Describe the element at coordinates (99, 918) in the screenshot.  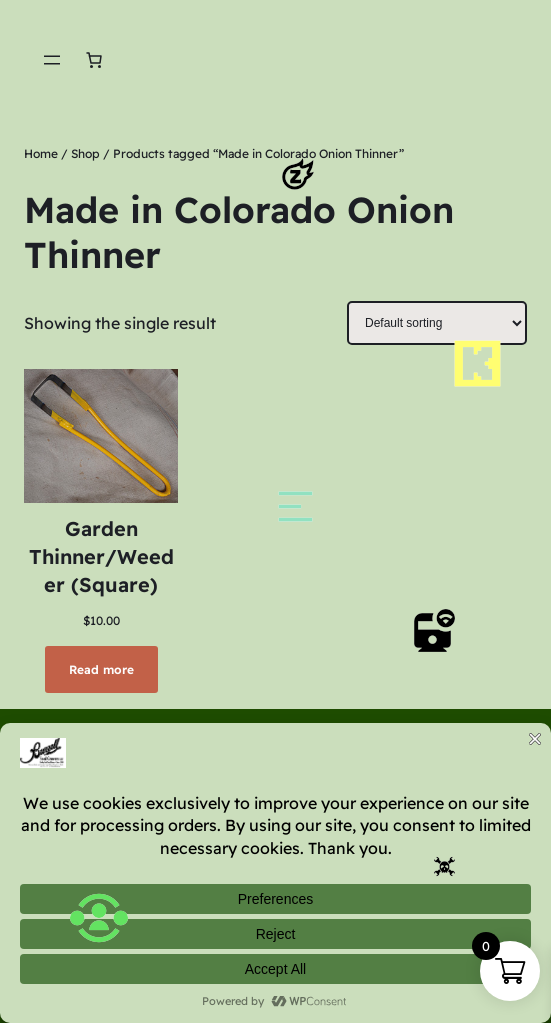
I see `view community members` at that location.